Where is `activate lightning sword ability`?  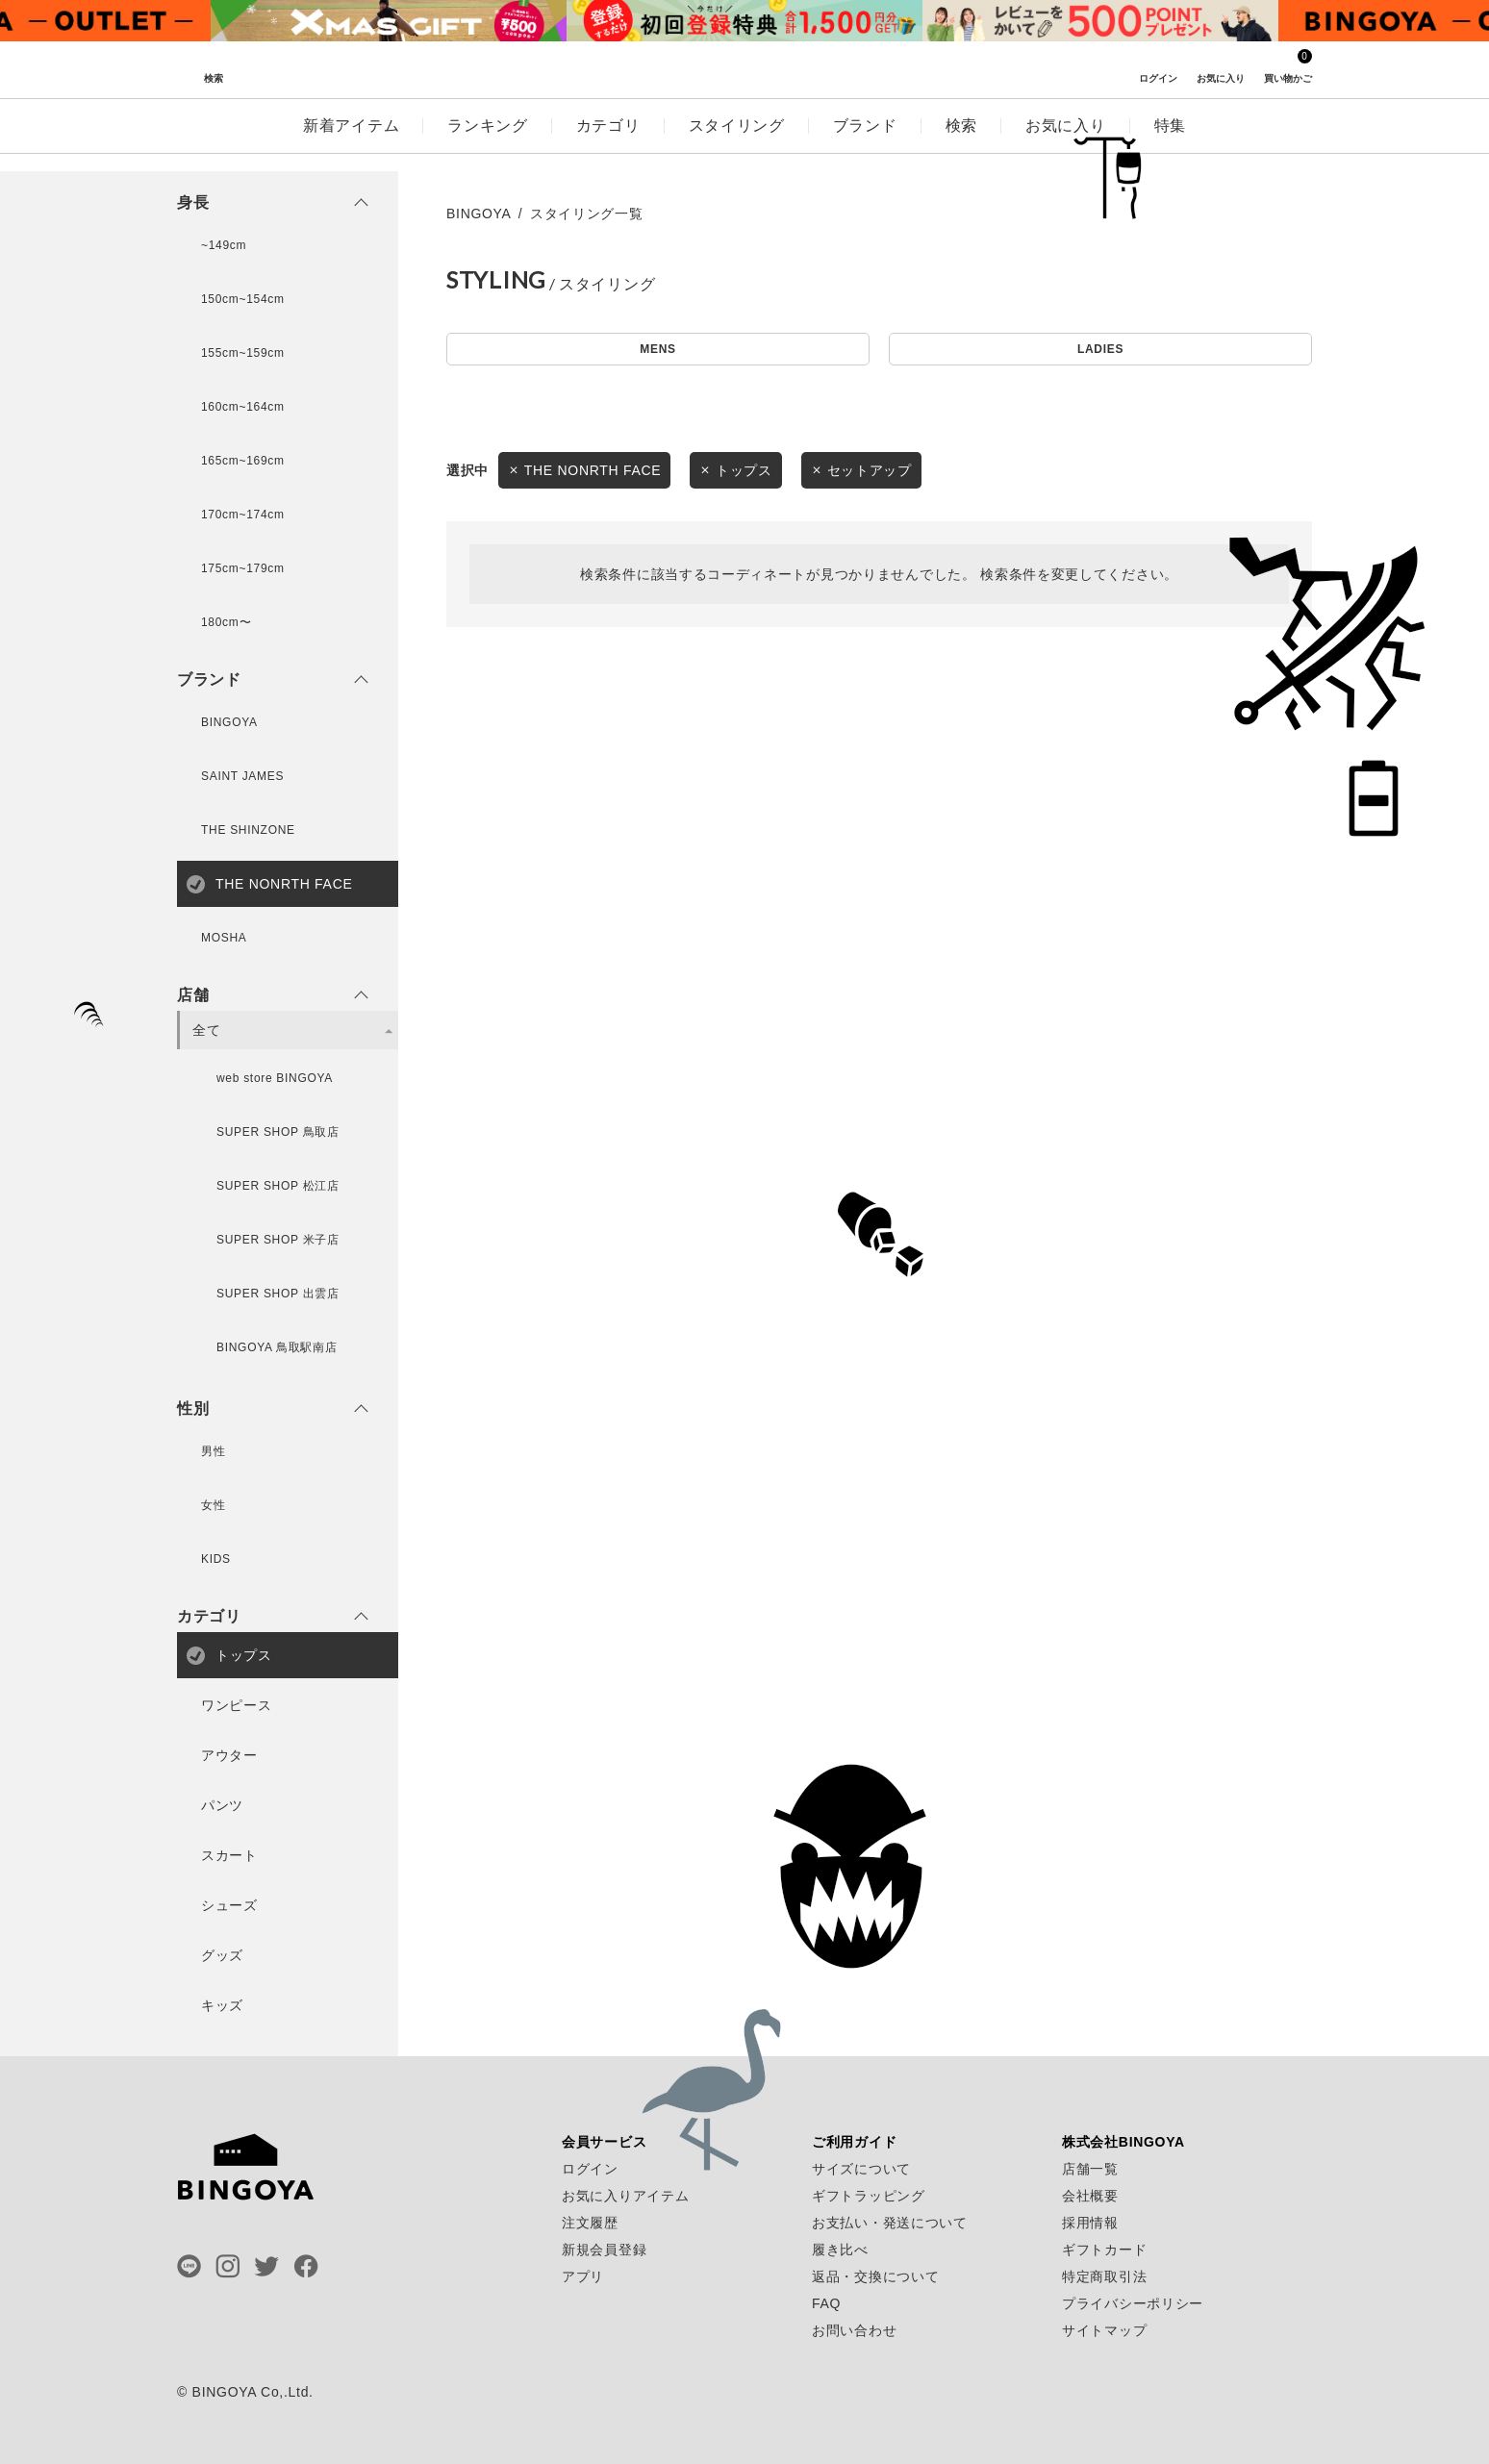
activate lightning sword ability is located at coordinates (1325, 633).